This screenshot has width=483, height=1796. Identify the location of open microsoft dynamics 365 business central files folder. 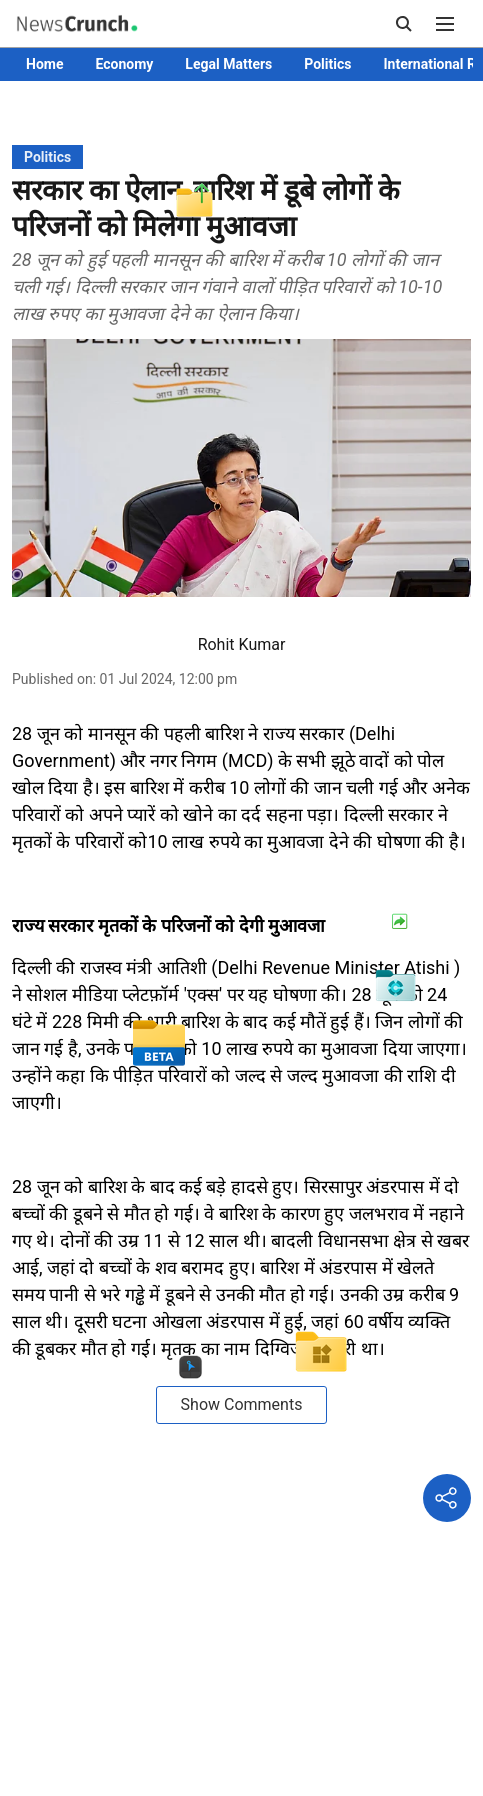
(395, 986).